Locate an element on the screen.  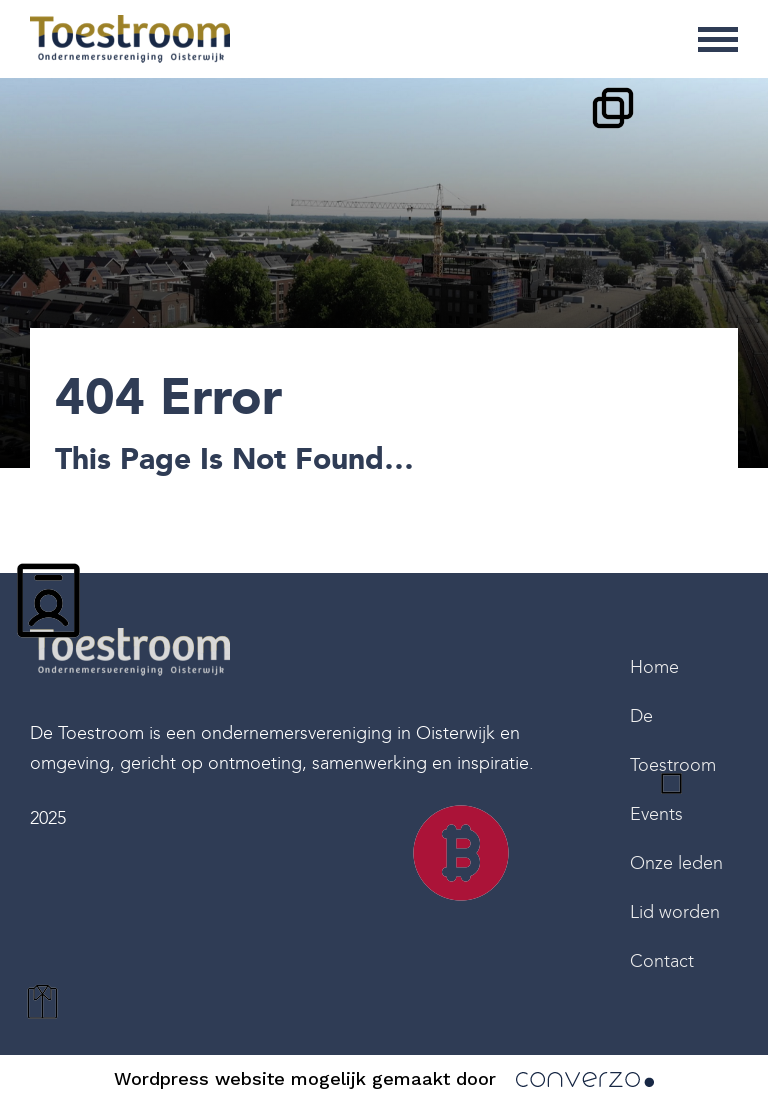
maximize the current window is located at coordinates (671, 783).